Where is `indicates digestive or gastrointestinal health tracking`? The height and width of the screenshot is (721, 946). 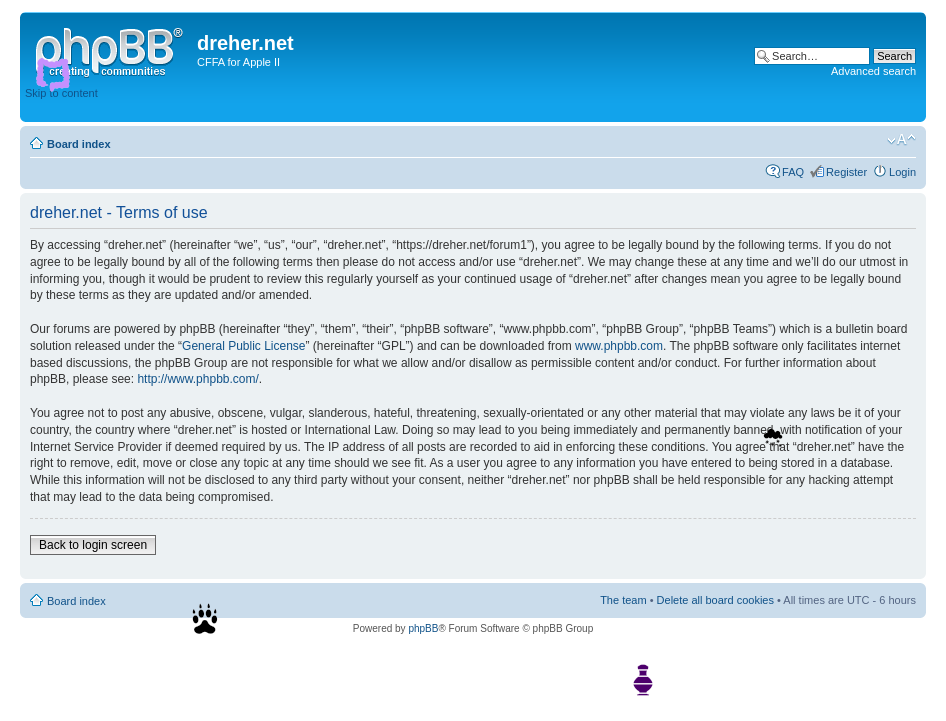 indicates digestive or gastrointestinal health tracking is located at coordinates (52, 74).